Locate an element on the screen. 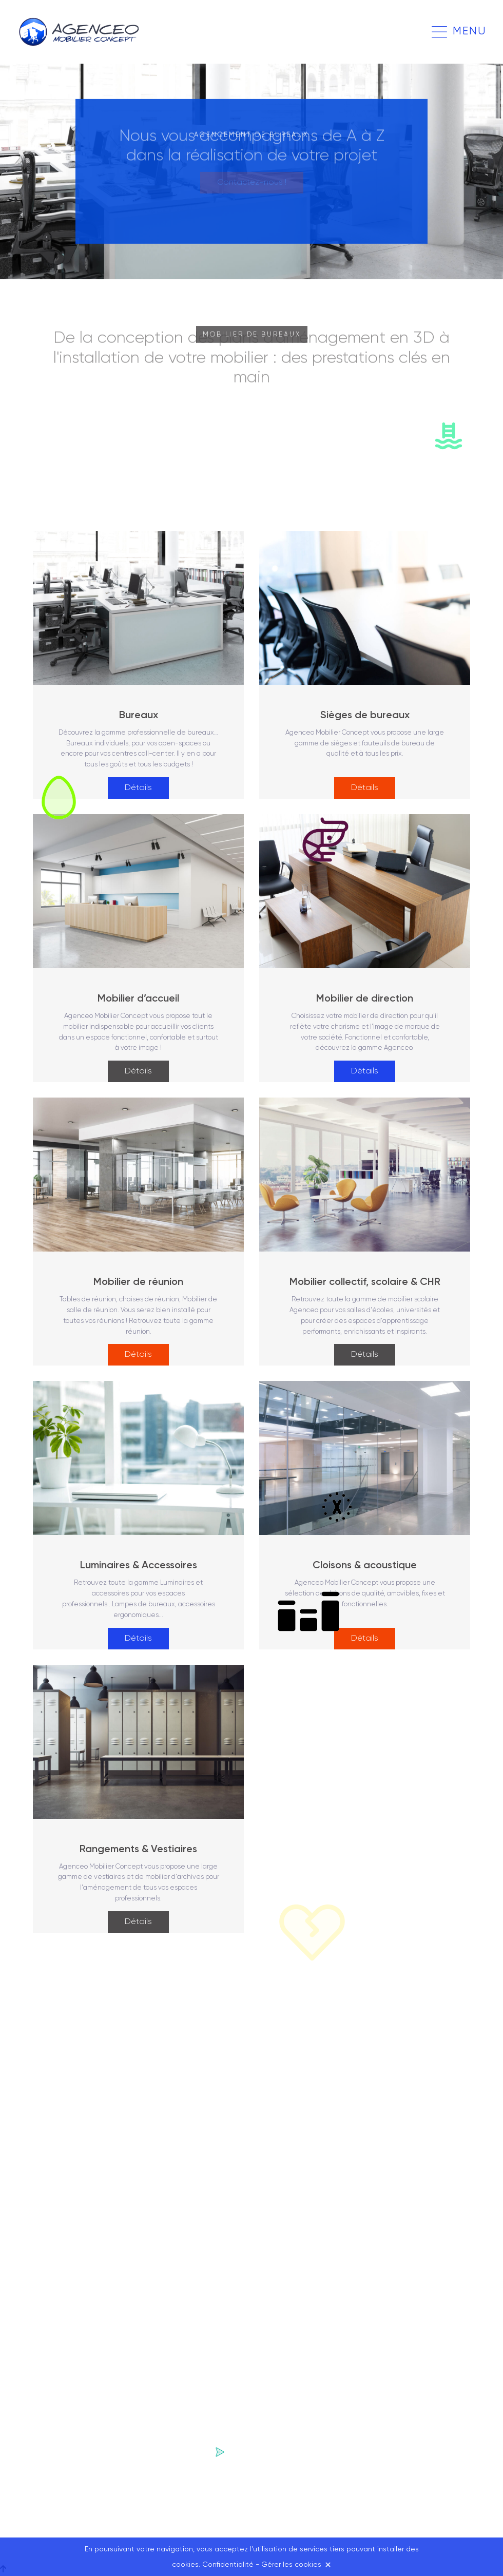 The image size is (503, 2576). indicates egg or egg-related content is located at coordinates (59, 797).